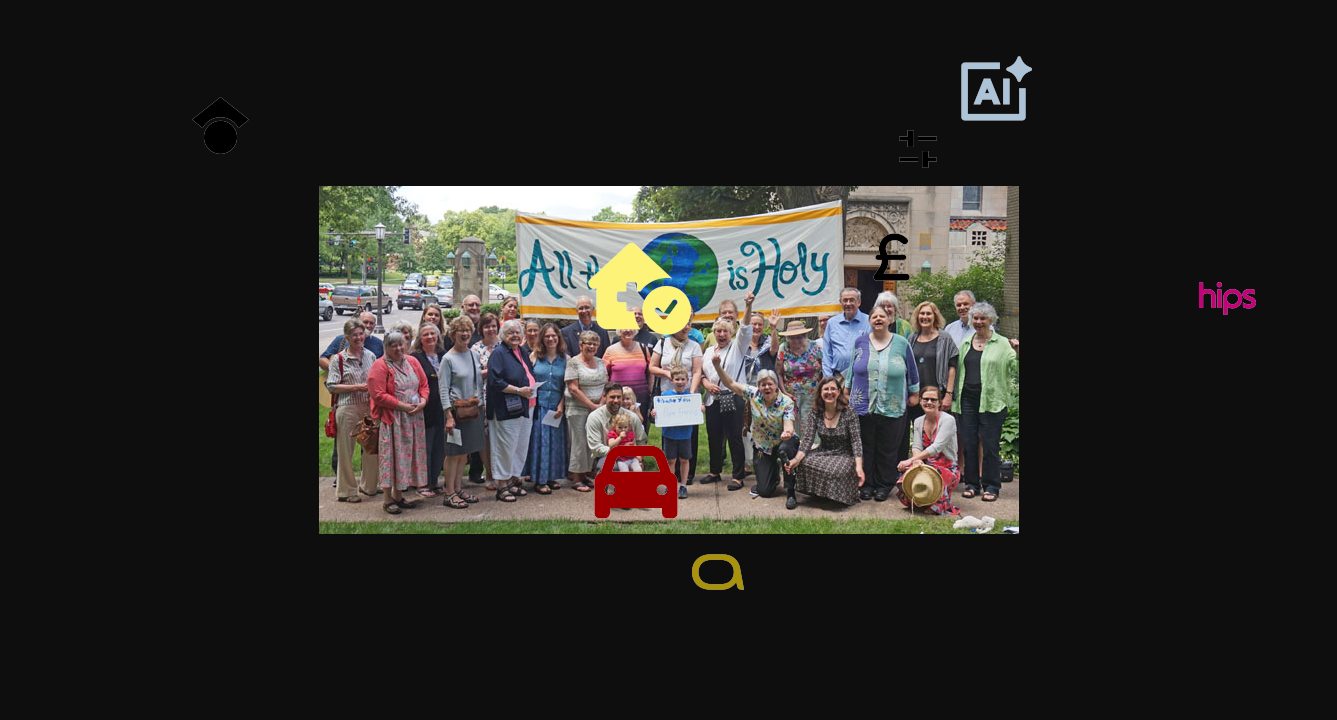 The width and height of the screenshot is (1337, 720). Describe the element at coordinates (918, 149) in the screenshot. I see `adjust audio equalizer settings` at that location.